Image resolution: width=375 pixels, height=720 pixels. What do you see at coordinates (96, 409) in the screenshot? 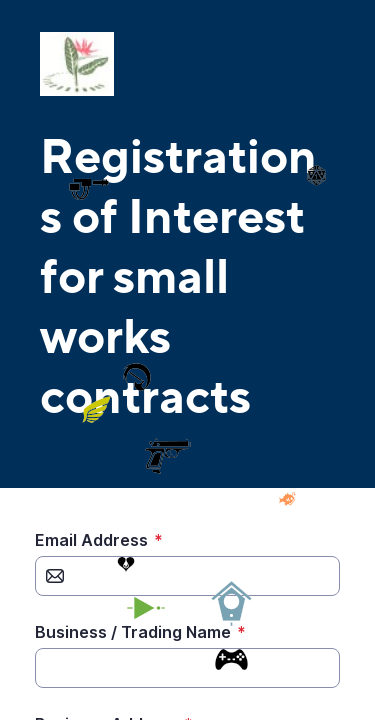
I see `indicates premium or liberty status` at bounding box center [96, 409].